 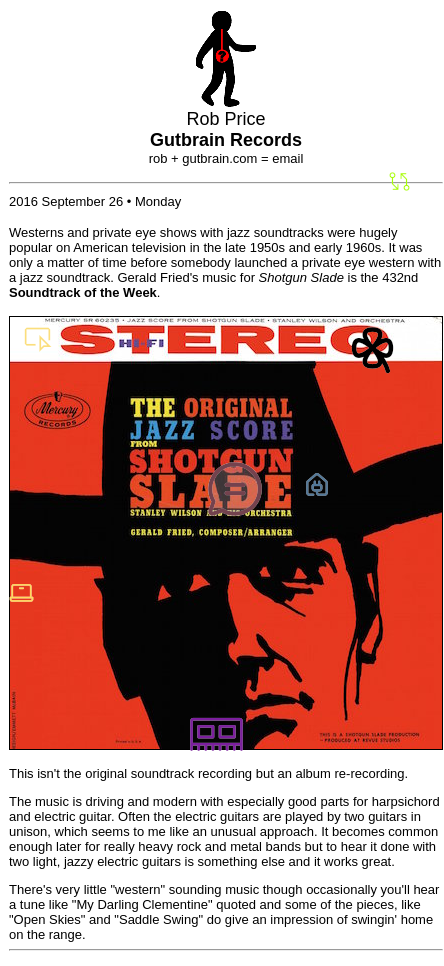 I want to click on indicates a luck or chance-based feature, so click(x=372, y=349).